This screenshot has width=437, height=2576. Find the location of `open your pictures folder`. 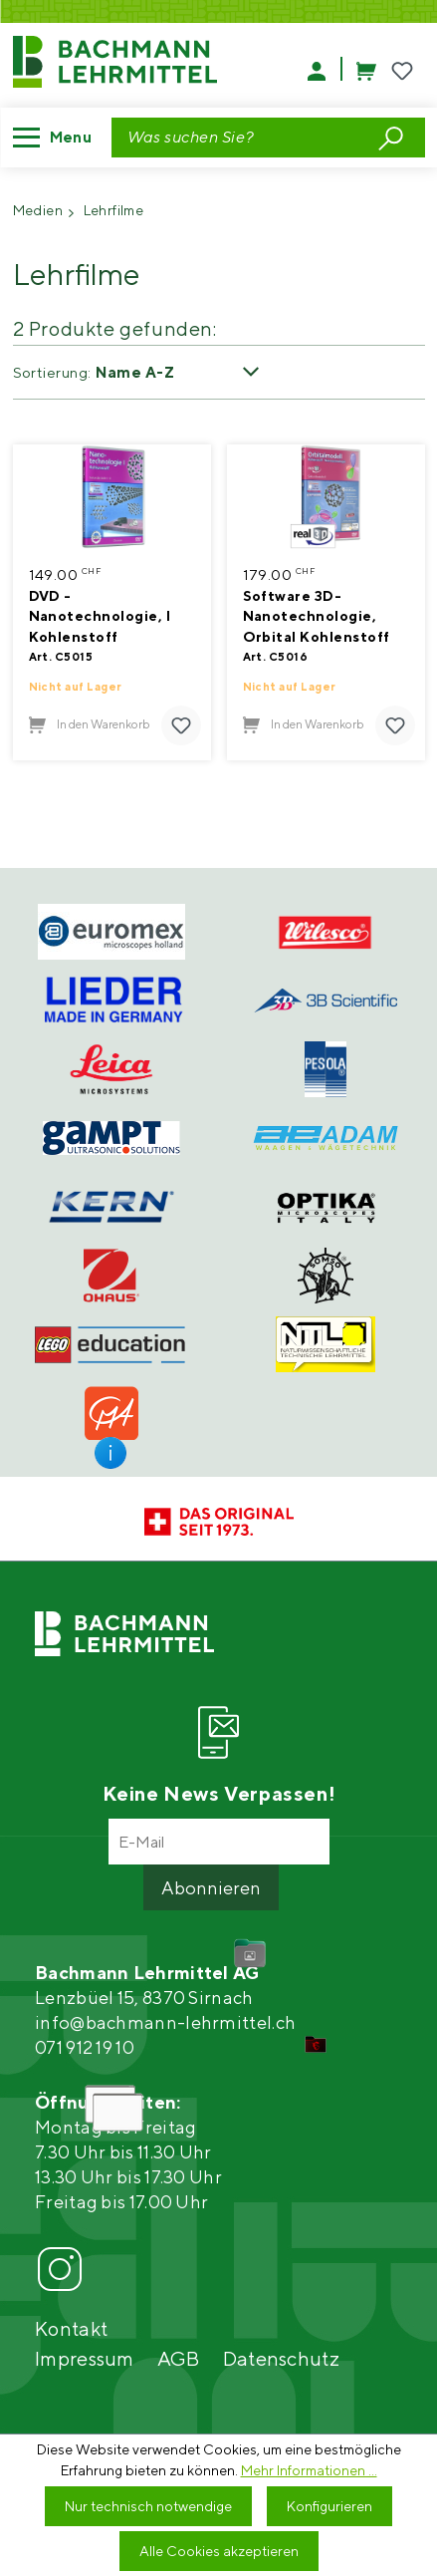

open your pictures folder is located at coordinates (250, 1953).